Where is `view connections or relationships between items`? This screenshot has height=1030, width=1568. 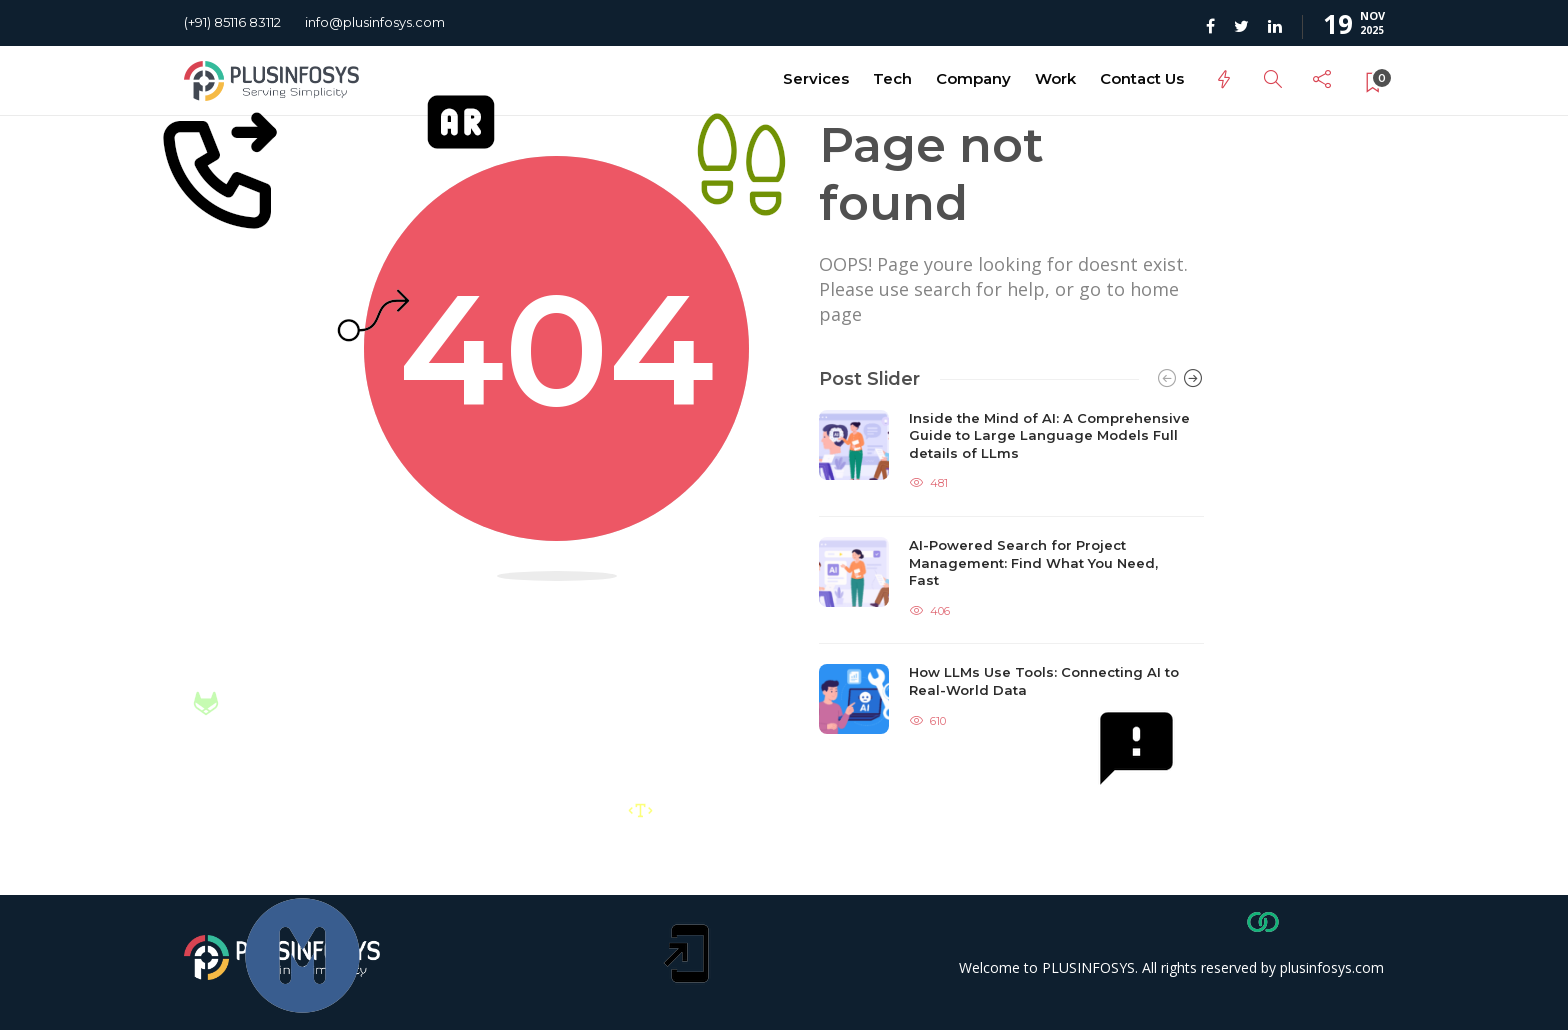 view connections or relationships between items is located at coordinates (1263, 922).